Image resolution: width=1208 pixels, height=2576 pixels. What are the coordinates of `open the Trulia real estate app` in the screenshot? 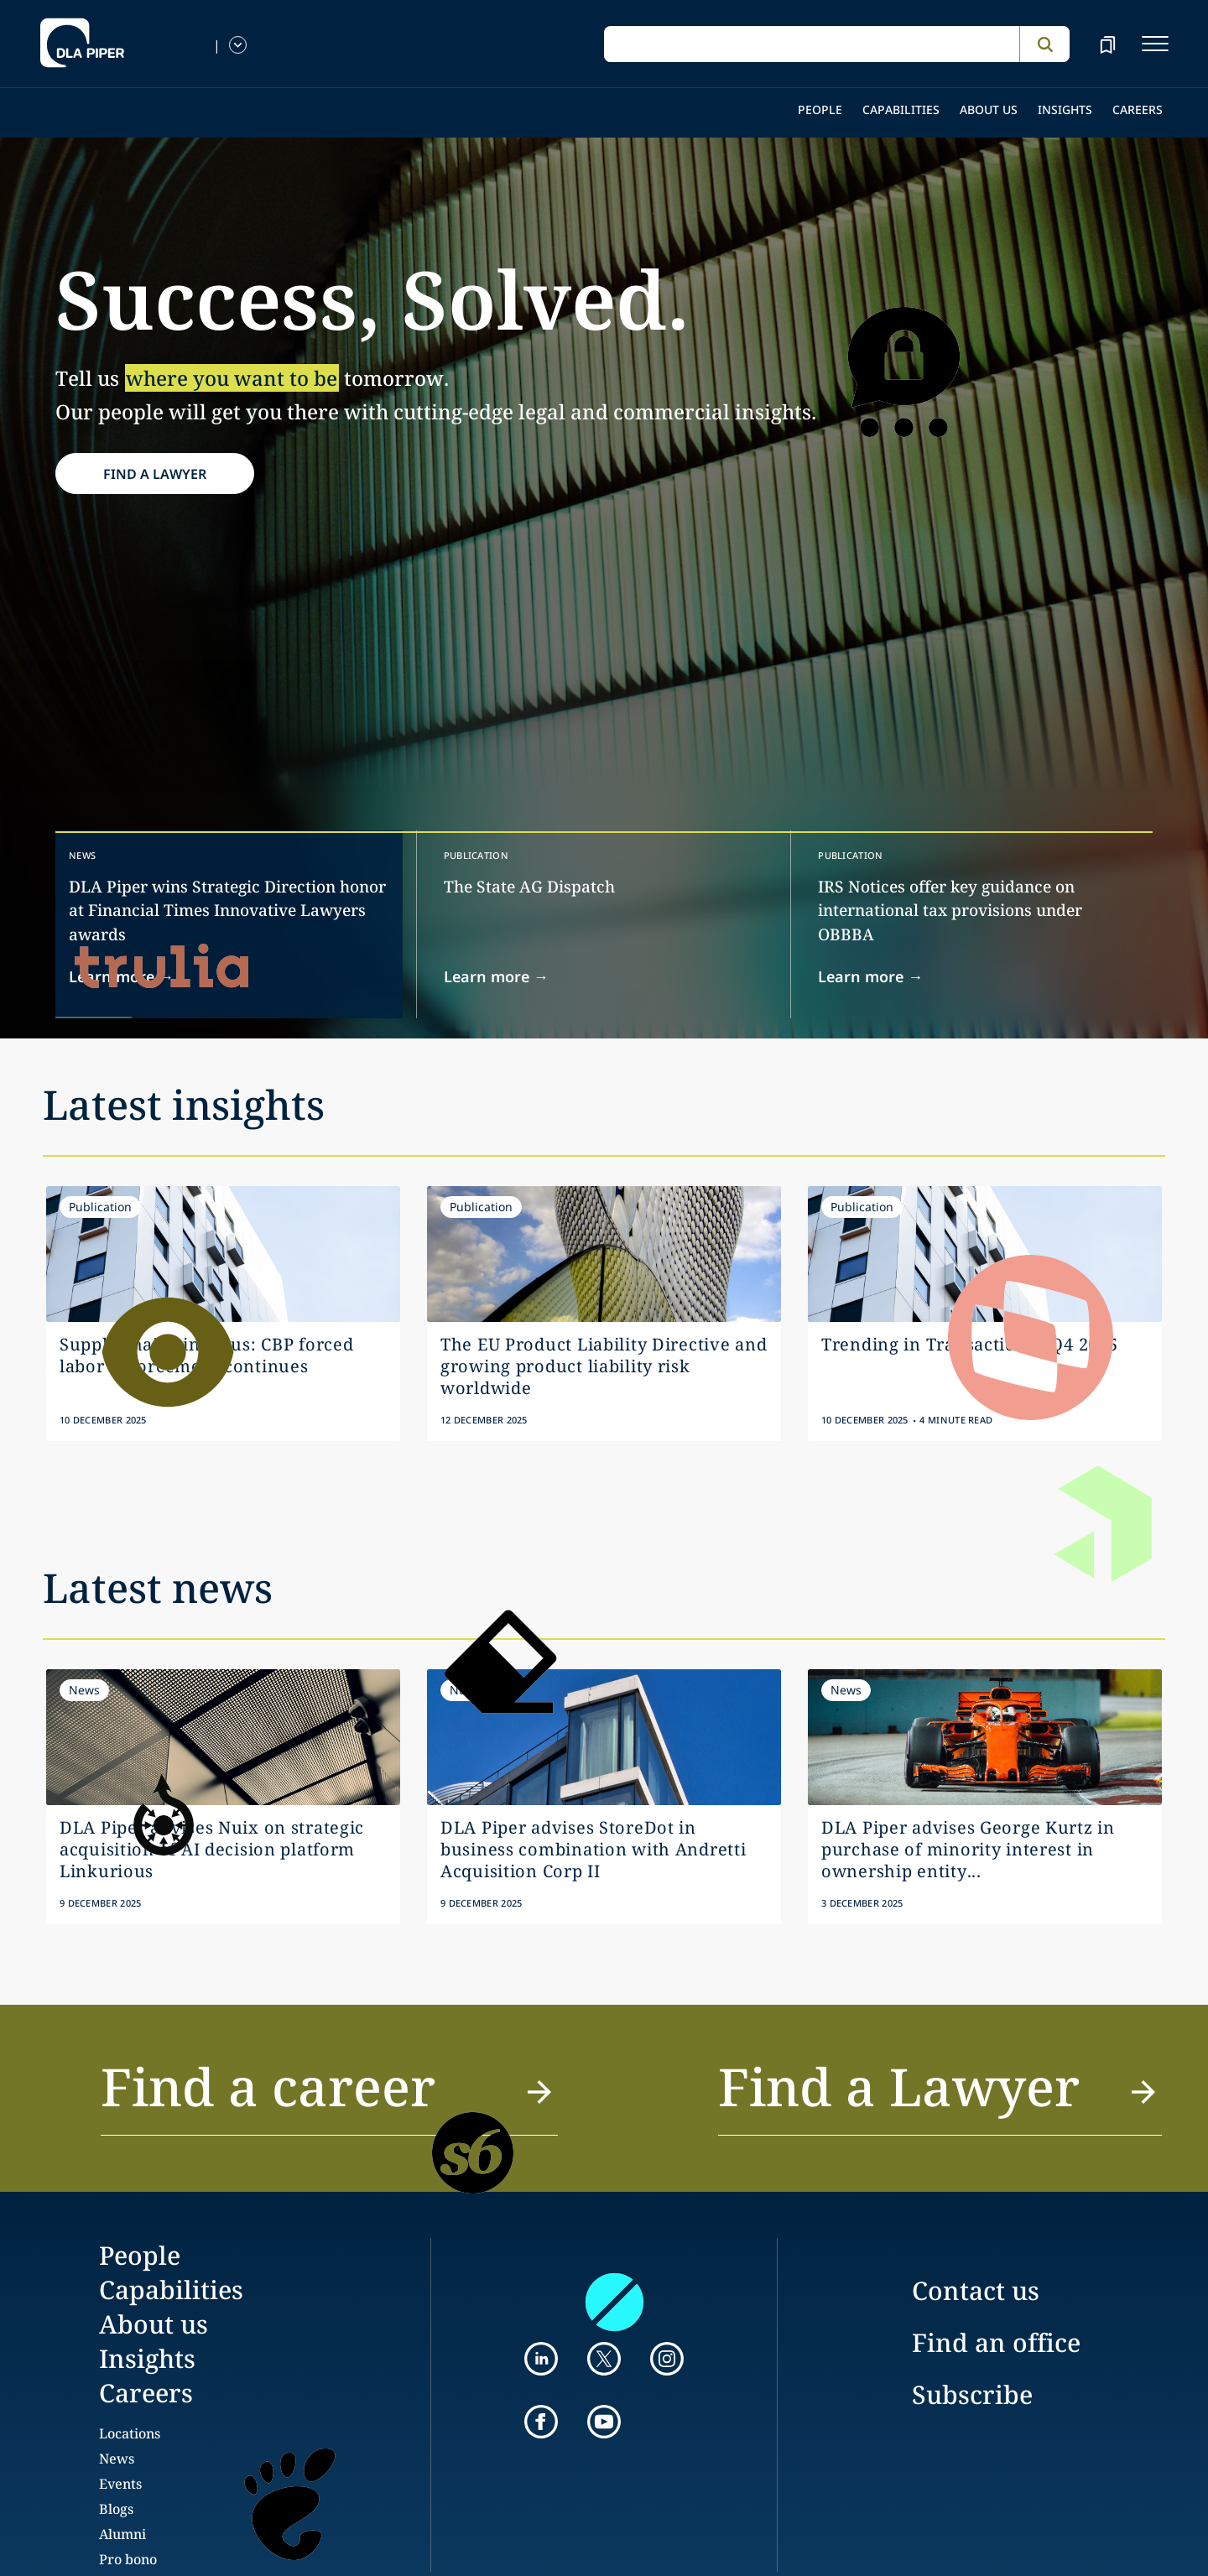 It's located at (161, 965).